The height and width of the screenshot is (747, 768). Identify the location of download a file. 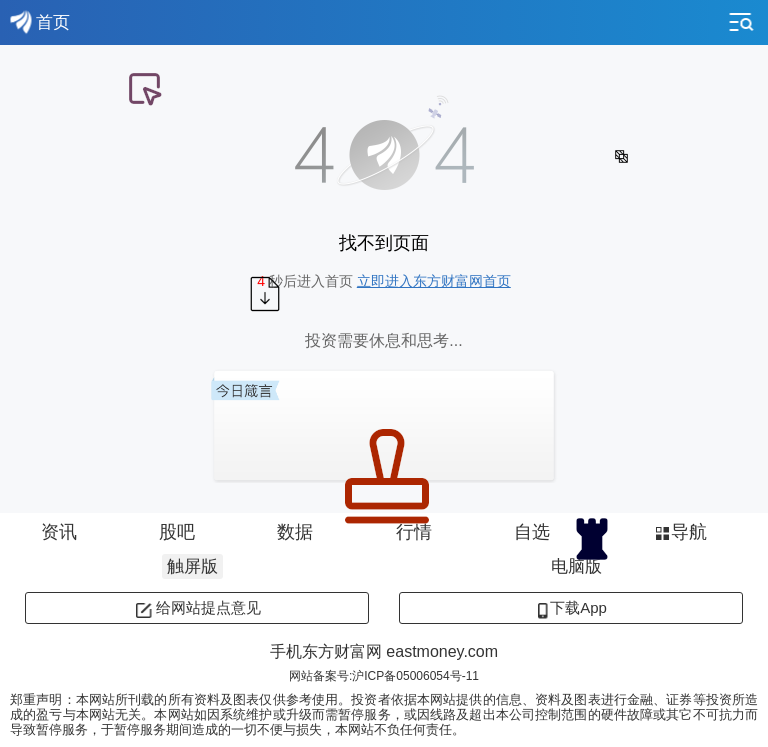
(265, 294).